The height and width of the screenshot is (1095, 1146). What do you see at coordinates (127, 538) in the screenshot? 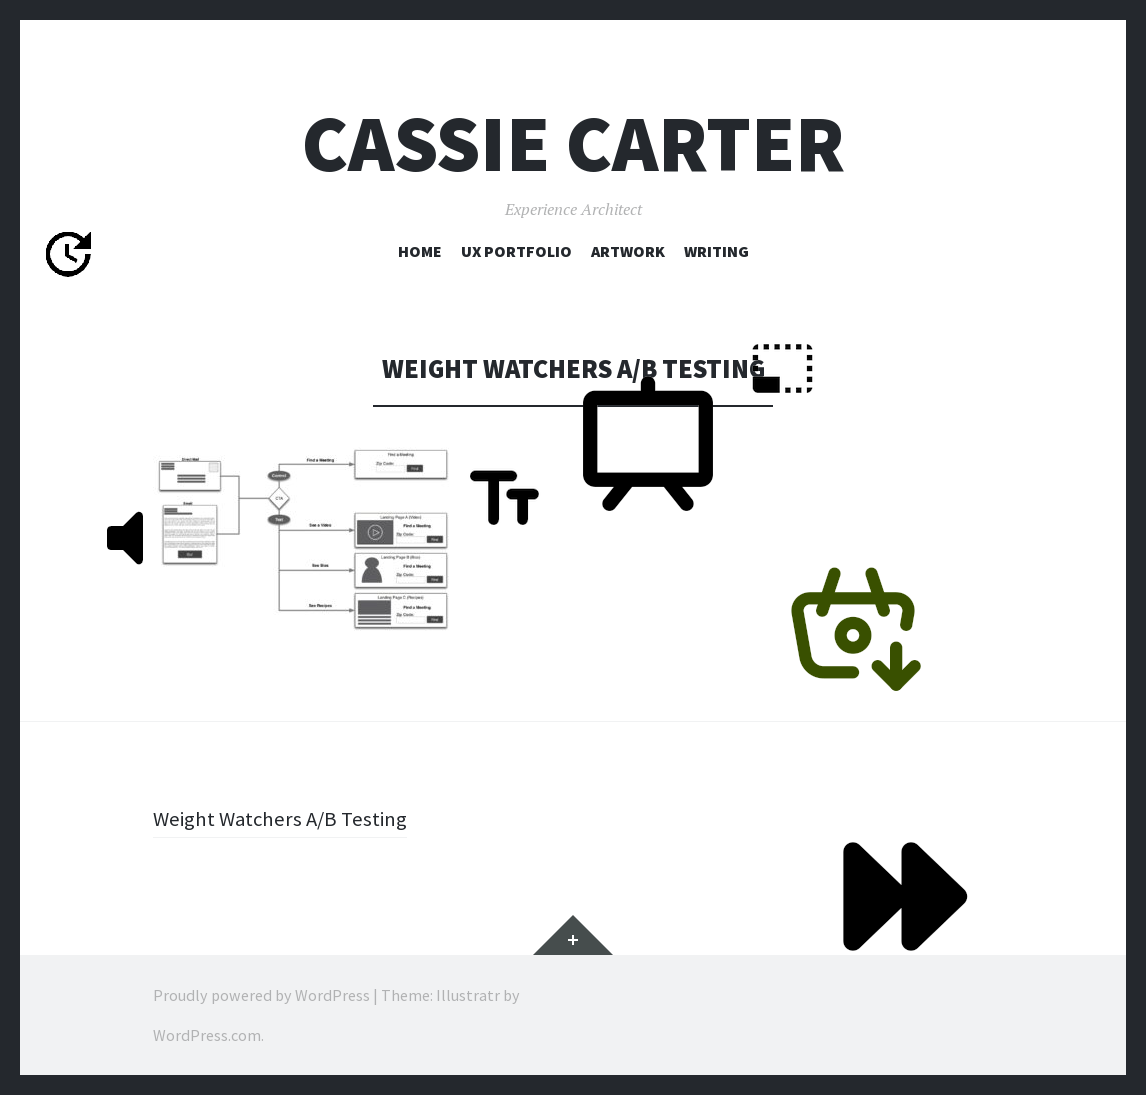
I see `mute or unmute audio` at bounding box center [127, 538].